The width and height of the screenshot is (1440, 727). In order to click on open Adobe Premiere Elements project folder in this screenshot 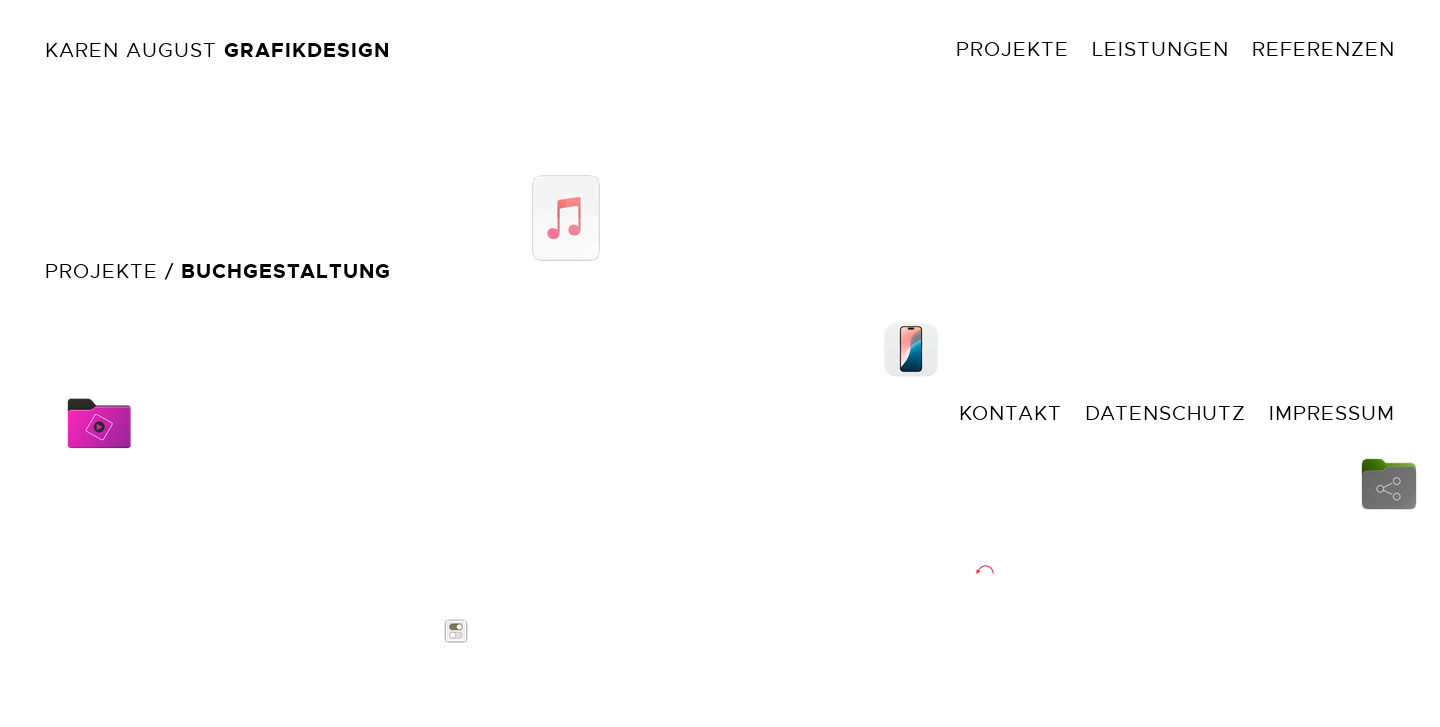, I will do `click(99, 425)`.